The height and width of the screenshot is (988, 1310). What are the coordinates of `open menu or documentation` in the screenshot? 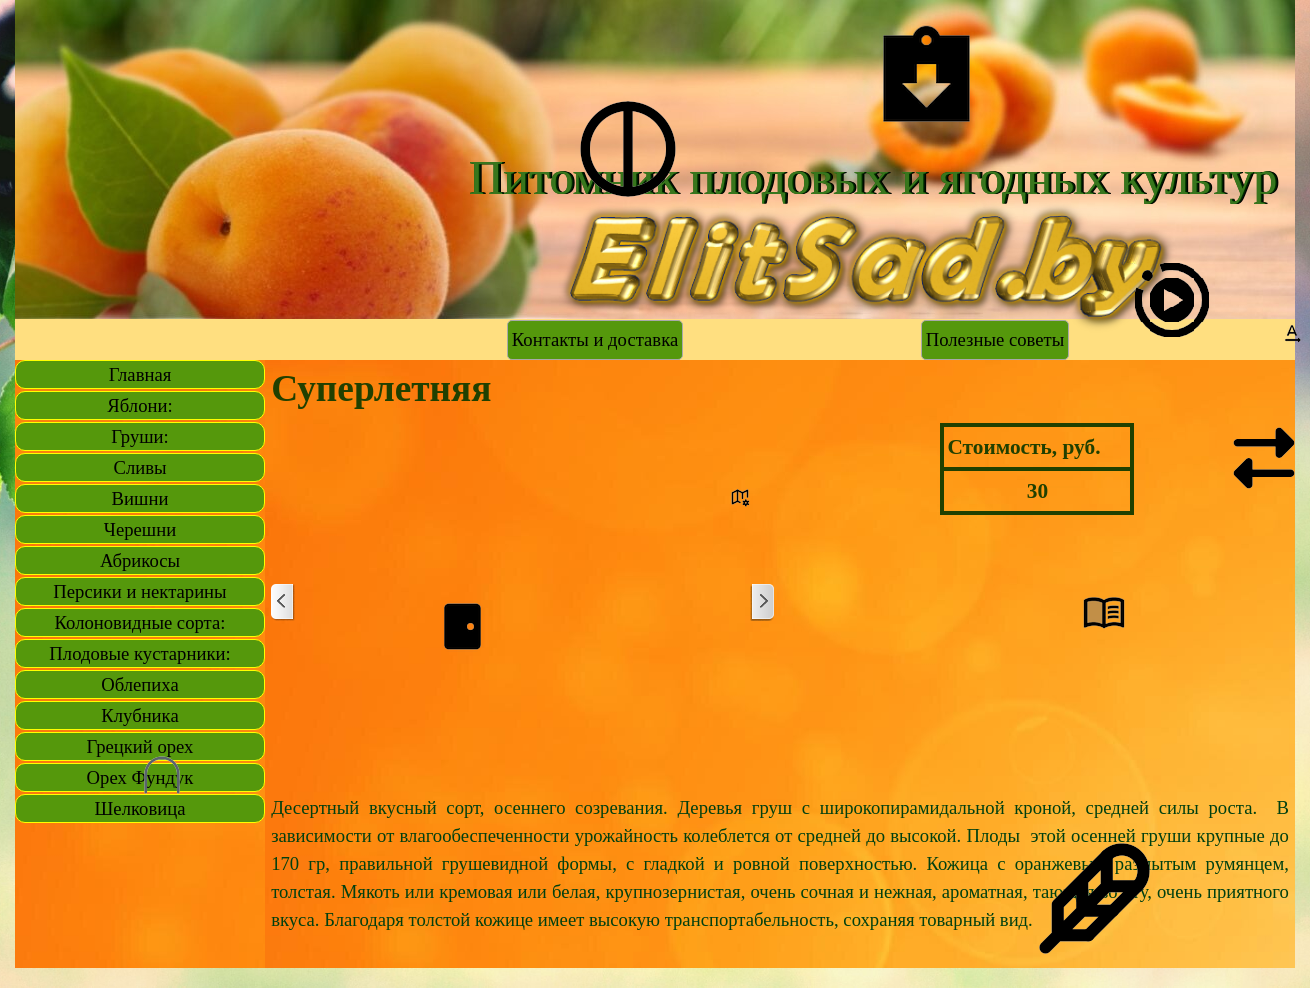 It's located at (1104, 611).